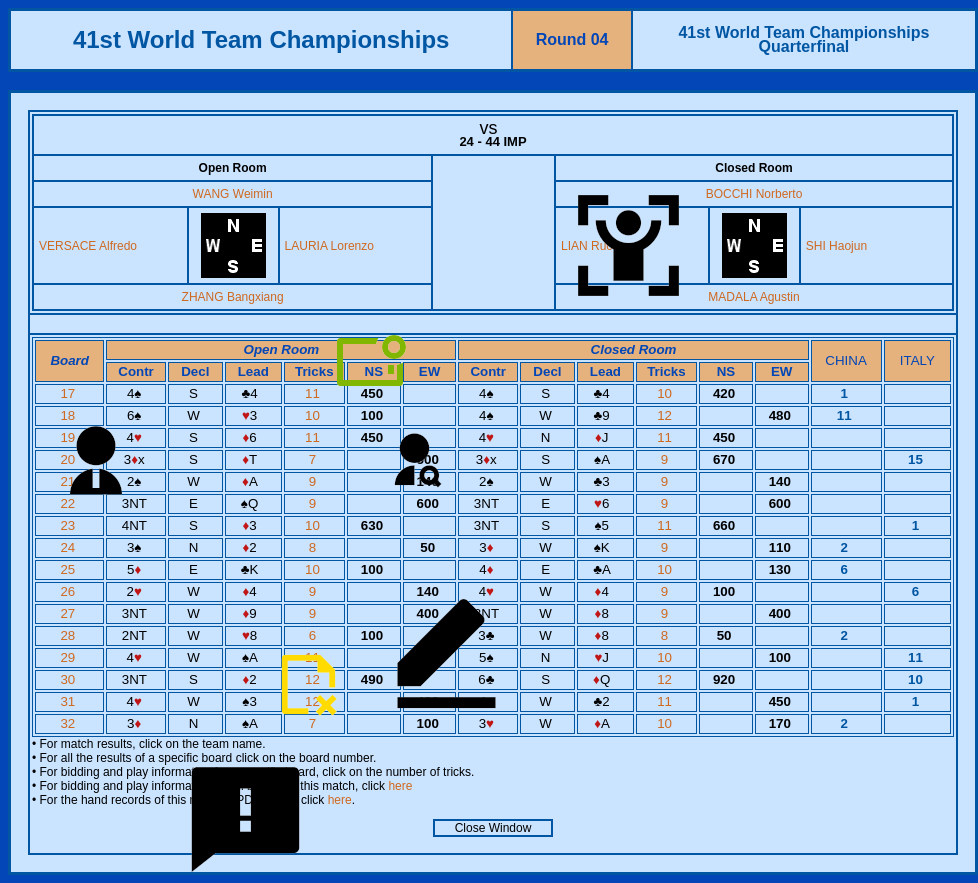  I want to click on close the current document, so click(308, 684).